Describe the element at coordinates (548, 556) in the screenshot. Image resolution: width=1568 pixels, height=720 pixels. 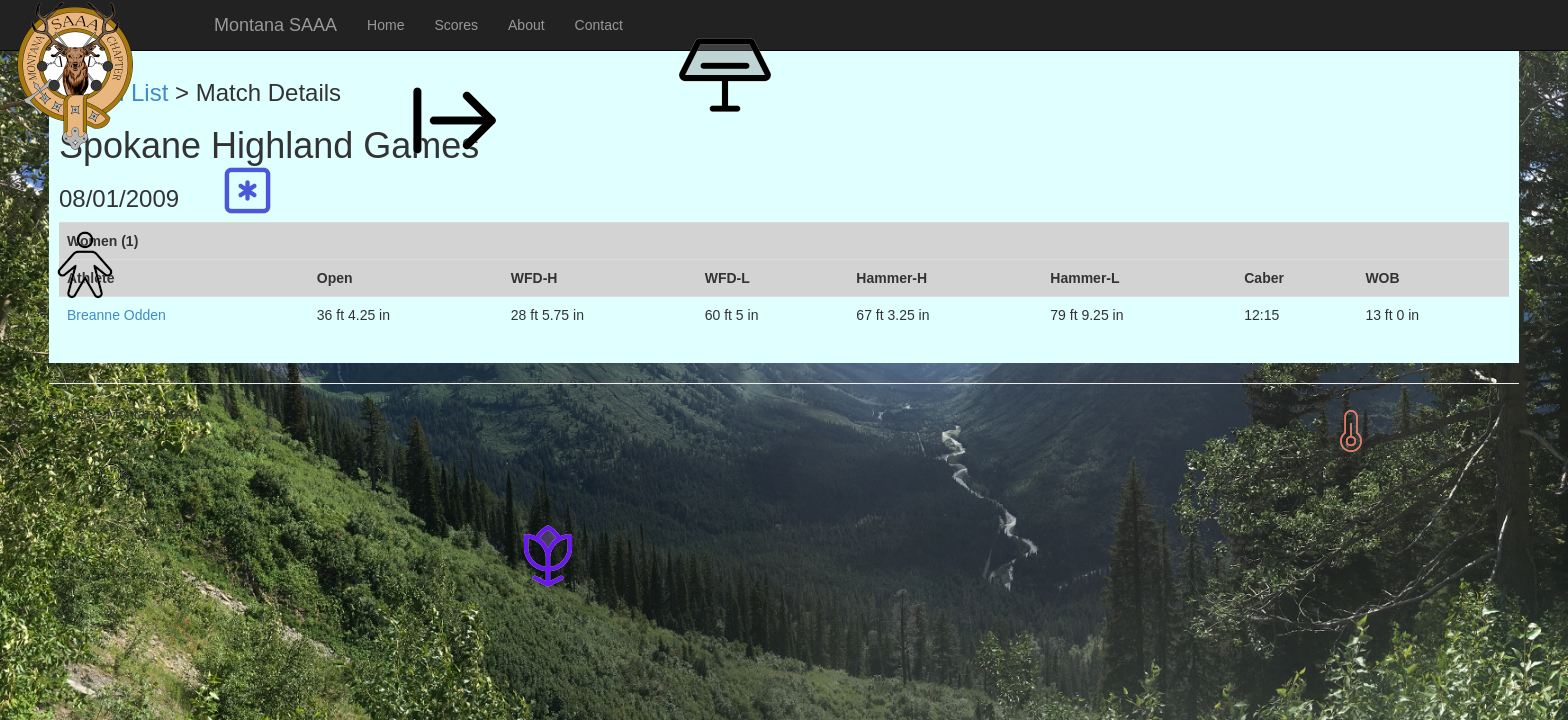
I see `access garden or plant care features` at that location.